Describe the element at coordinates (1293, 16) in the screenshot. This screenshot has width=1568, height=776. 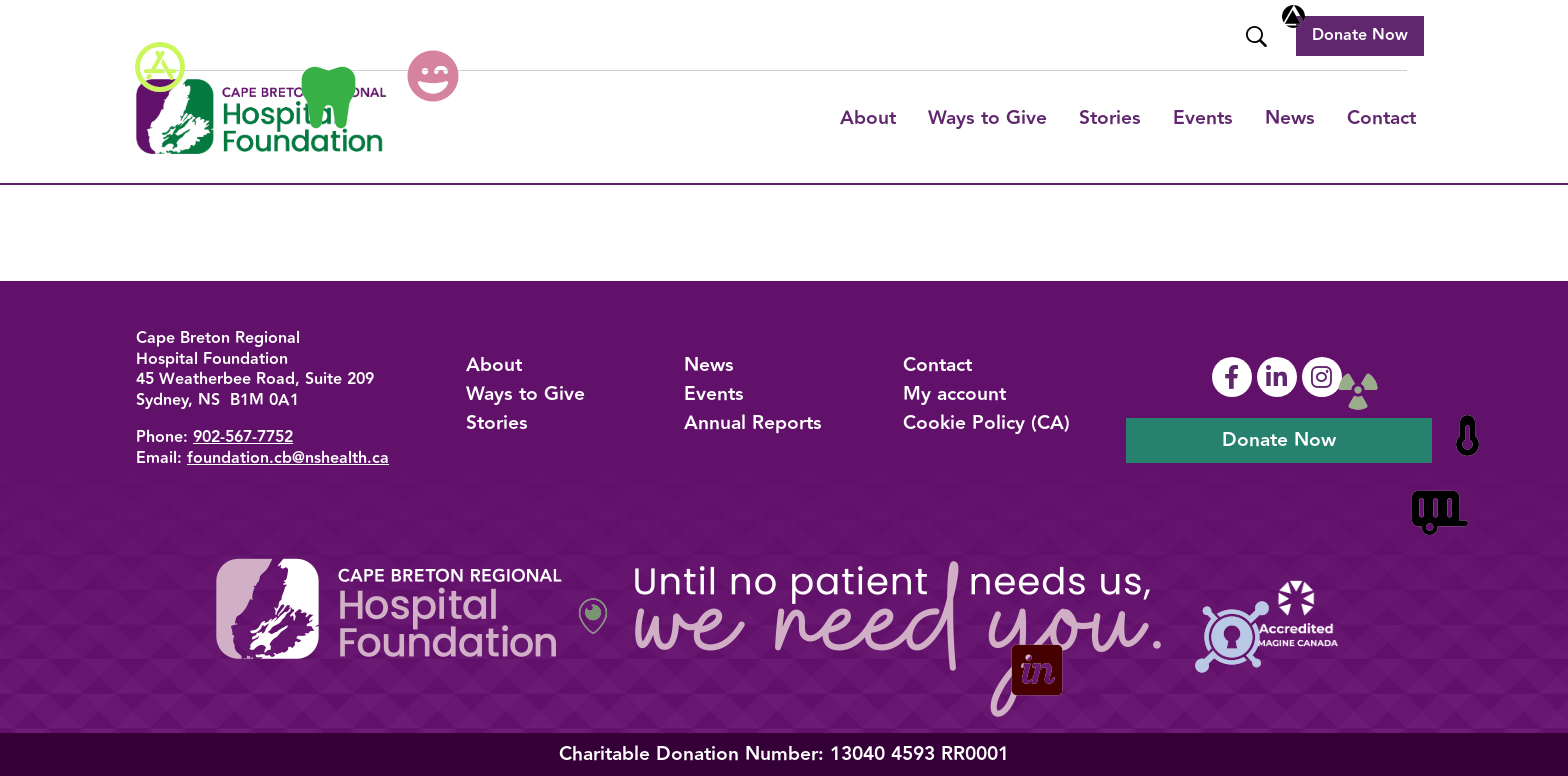
I see `interact.js library logo` at that location.